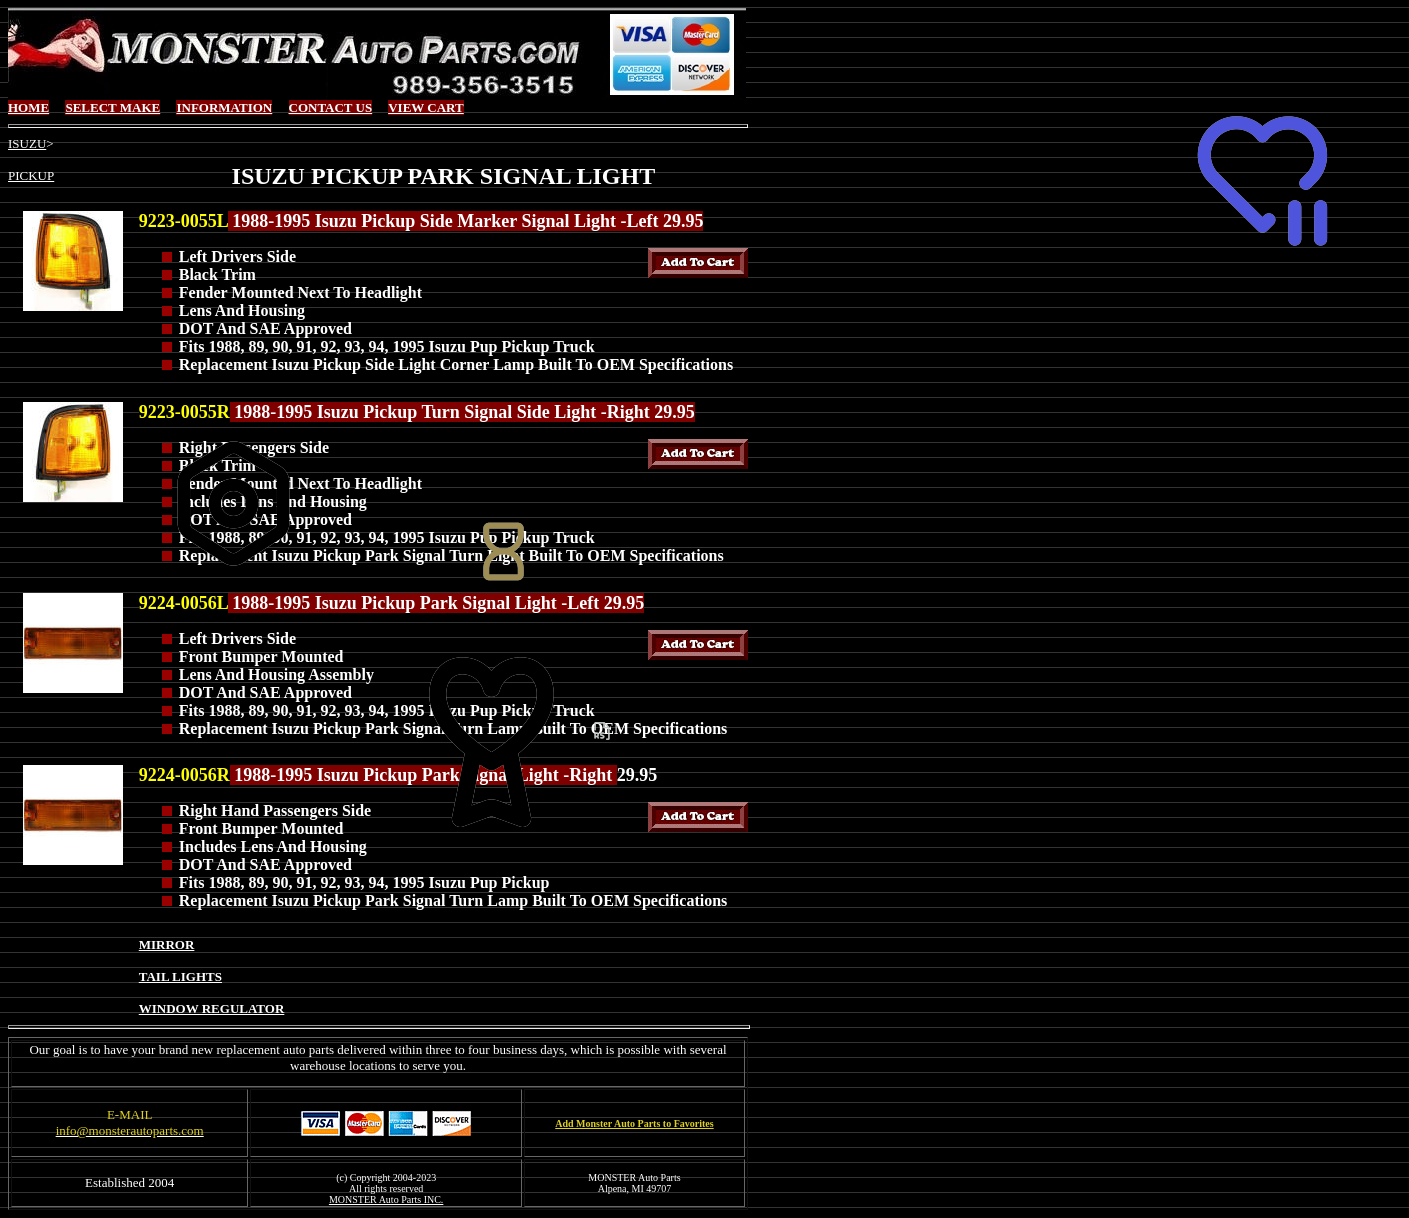 The width and height of the screenshot is (1409, 1218). Describe the element at coordinates (602, 731) in the screenshot. I see `a Rust source code file` at that location.